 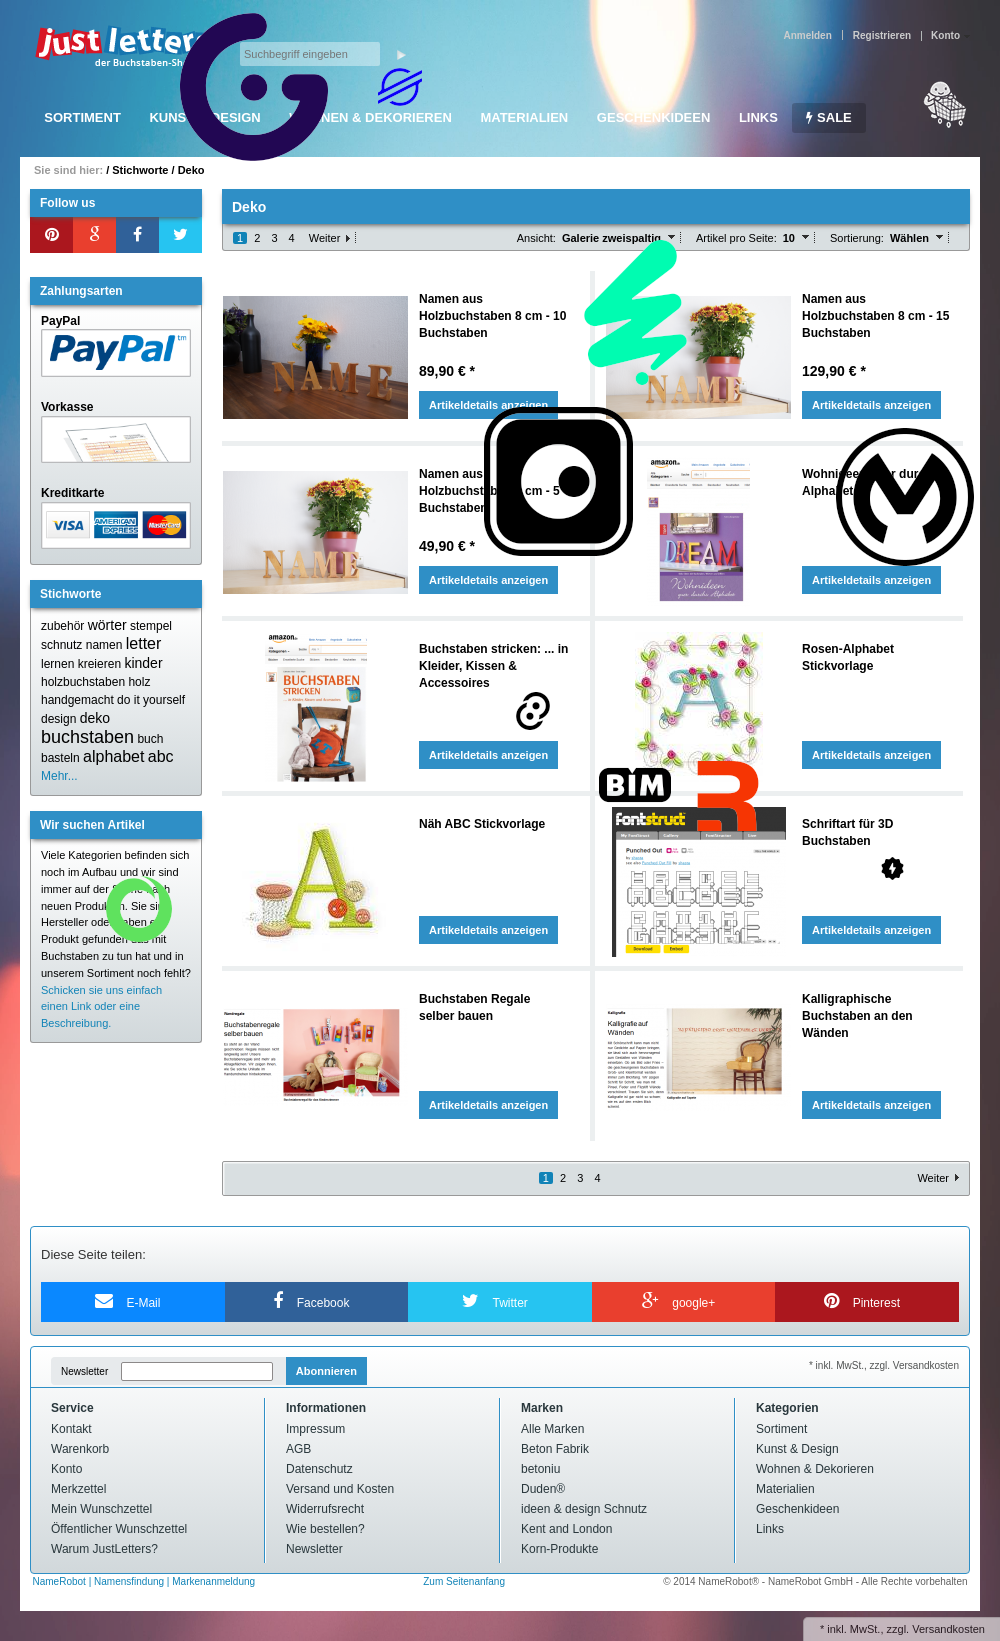 I want to click on stellar cryptocurrency logo, so click(x=400, y=87).